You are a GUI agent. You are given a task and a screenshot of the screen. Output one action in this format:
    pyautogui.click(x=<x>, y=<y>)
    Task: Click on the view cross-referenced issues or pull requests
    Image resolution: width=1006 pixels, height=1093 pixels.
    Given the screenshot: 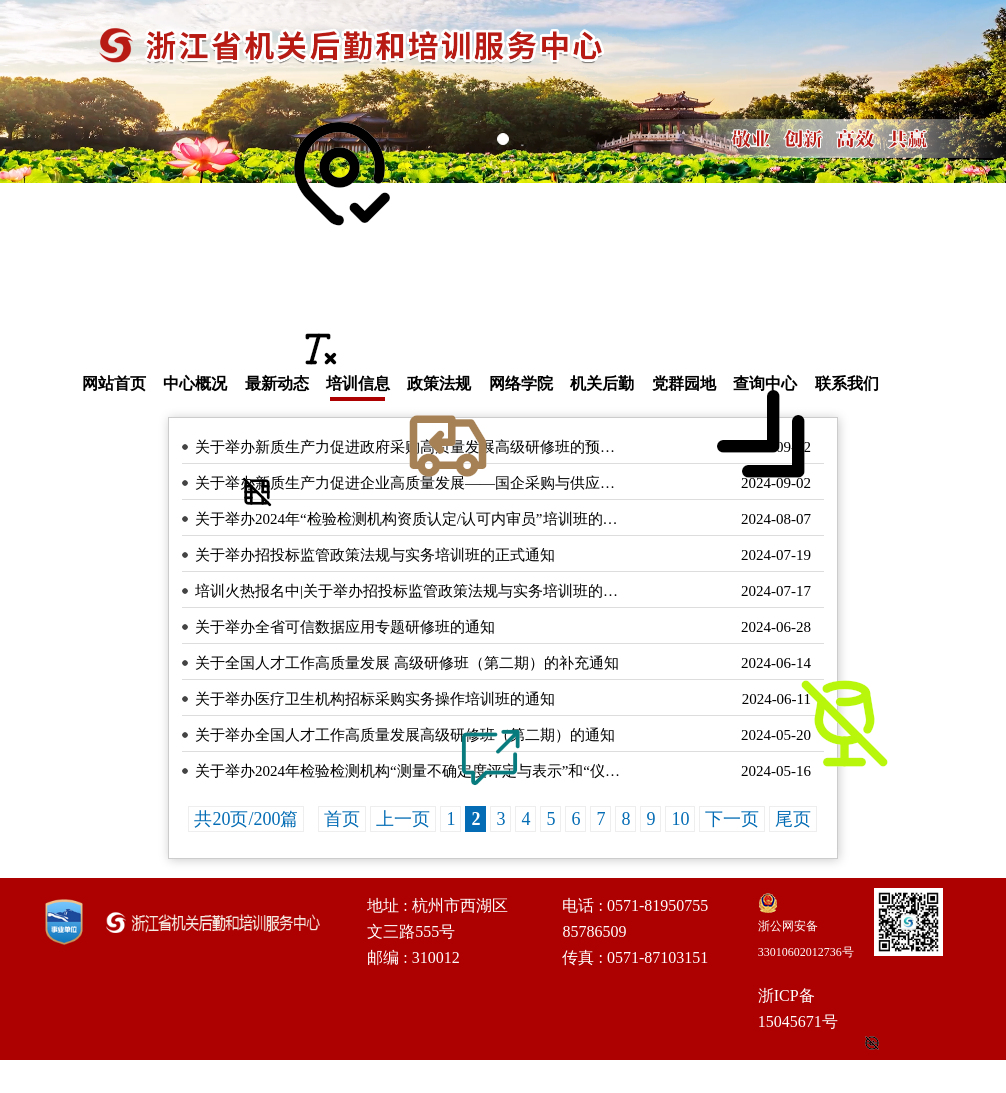 What is the action you would take?
    pyautogui.click(x=489, y=757)
    